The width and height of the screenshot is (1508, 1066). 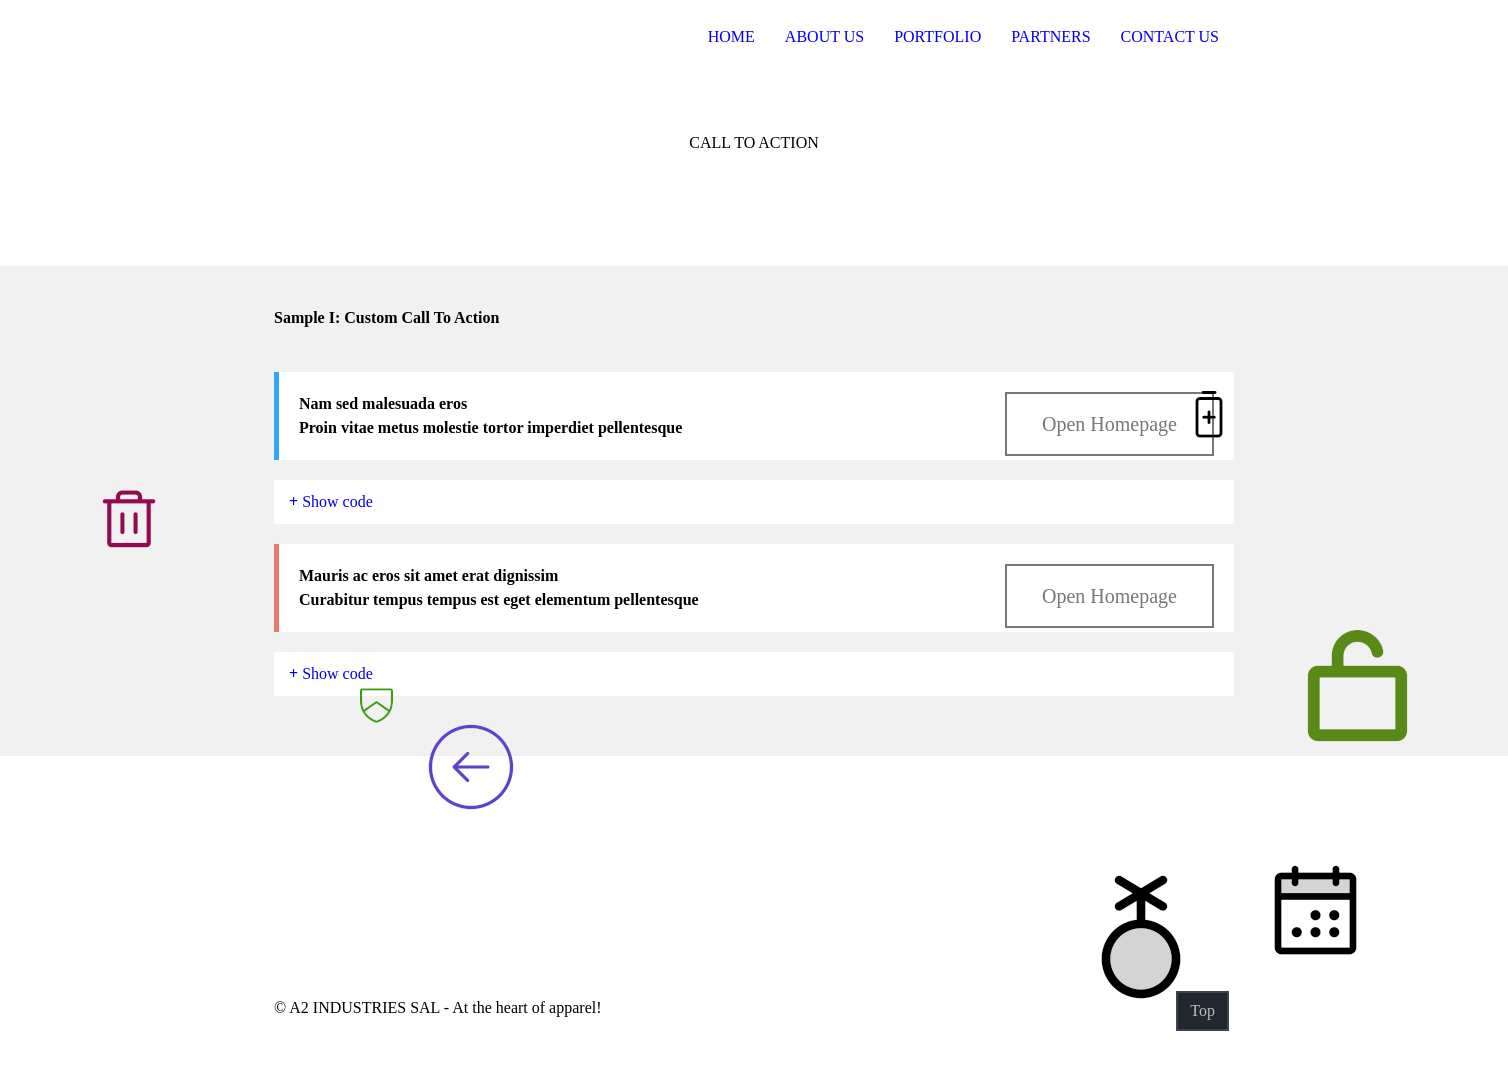 What do you see at coordinates (376, 703) in the screenshot?
I see `security or protection status indicator` at bounding box center [376, 703].